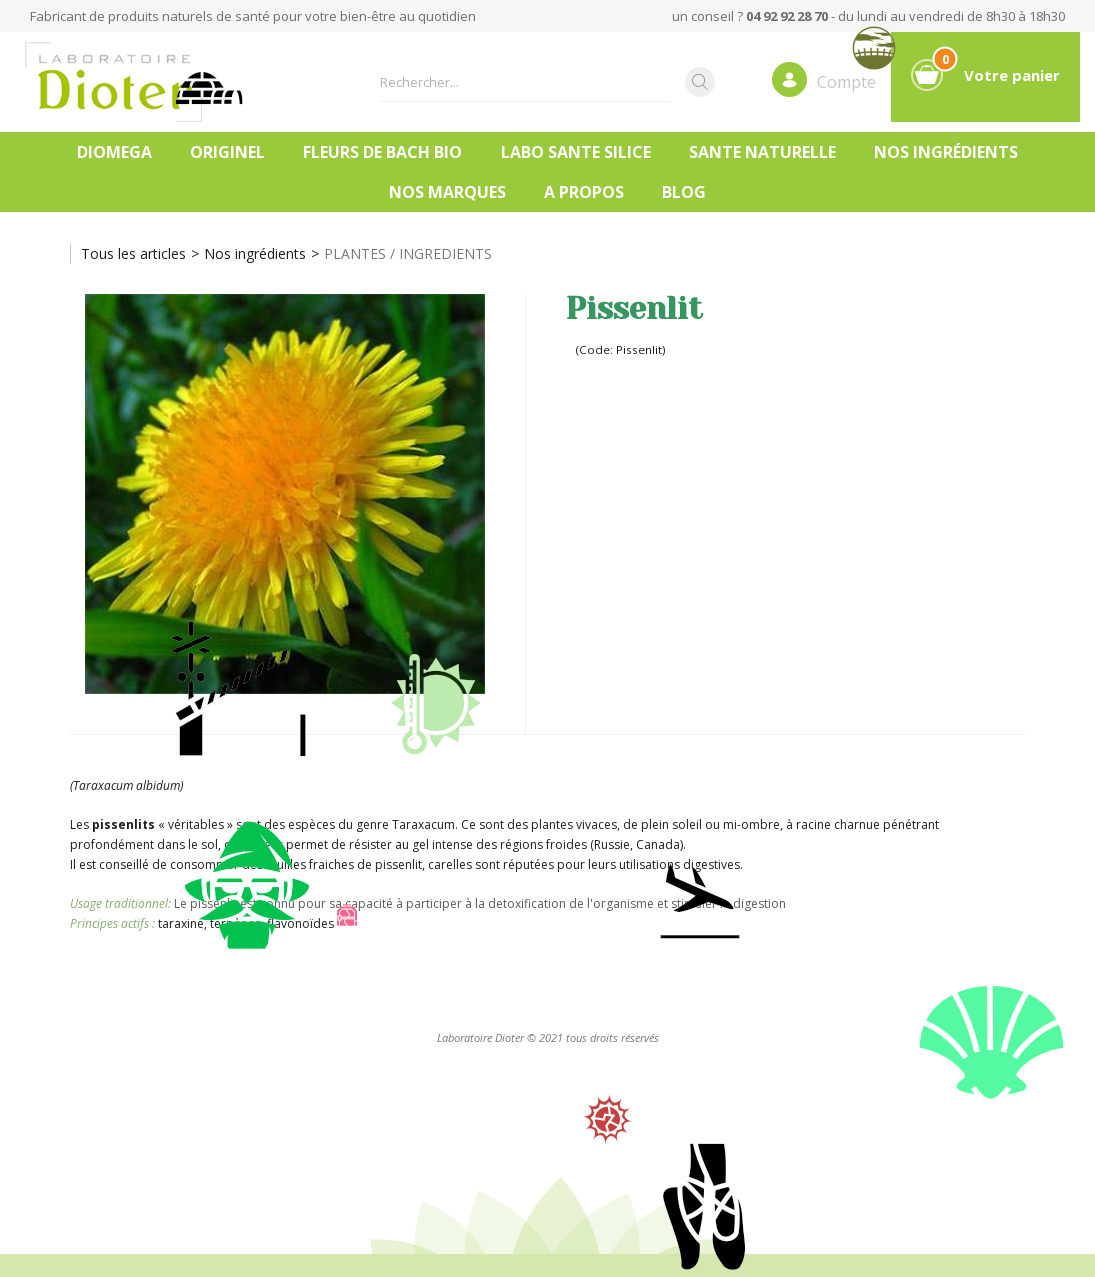  What do you see at coordinates (991, 1040) in the screenshot?
I see `seafood or shellfish category indicator` at bounding box center [991, 1040].